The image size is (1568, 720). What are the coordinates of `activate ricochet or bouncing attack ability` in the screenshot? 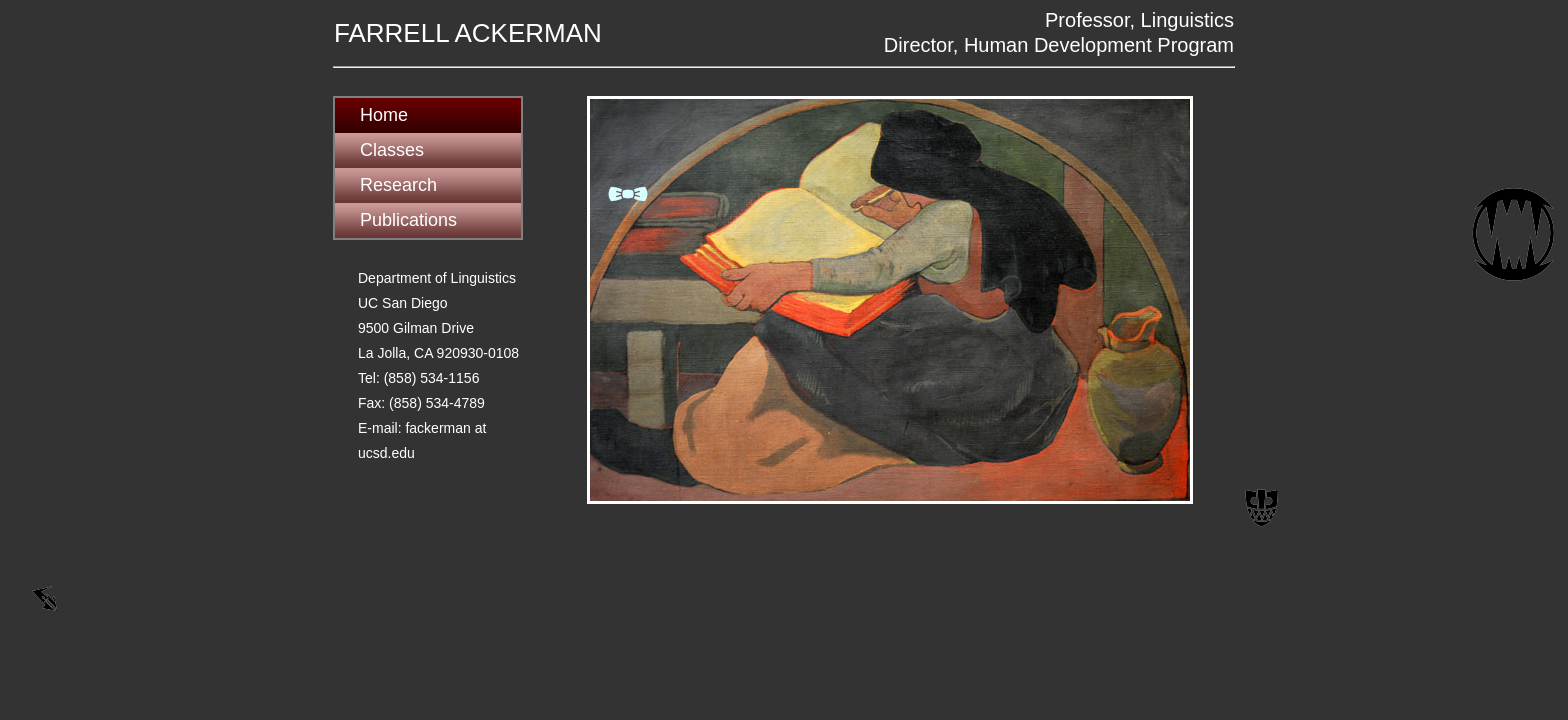 It's located at (44, 598).